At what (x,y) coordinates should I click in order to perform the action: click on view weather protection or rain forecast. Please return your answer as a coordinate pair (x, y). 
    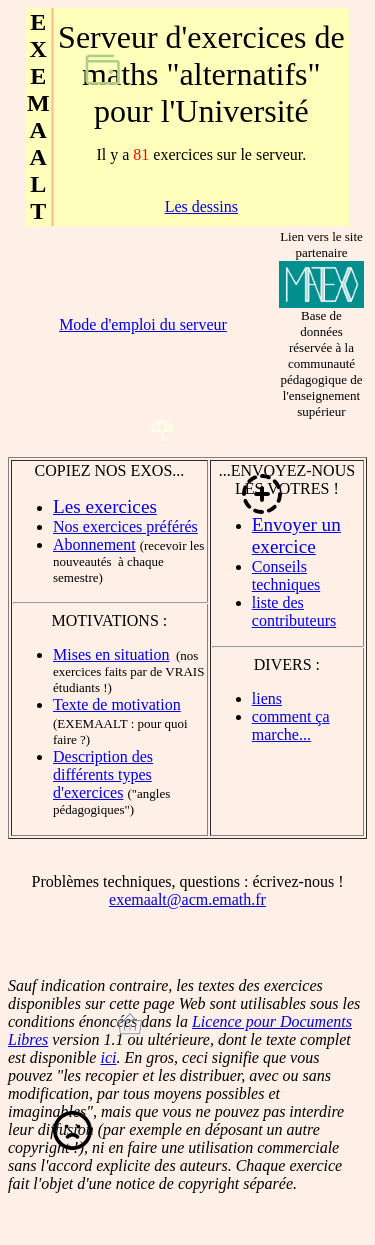
    Looking at the image, I should click on (162, 430).